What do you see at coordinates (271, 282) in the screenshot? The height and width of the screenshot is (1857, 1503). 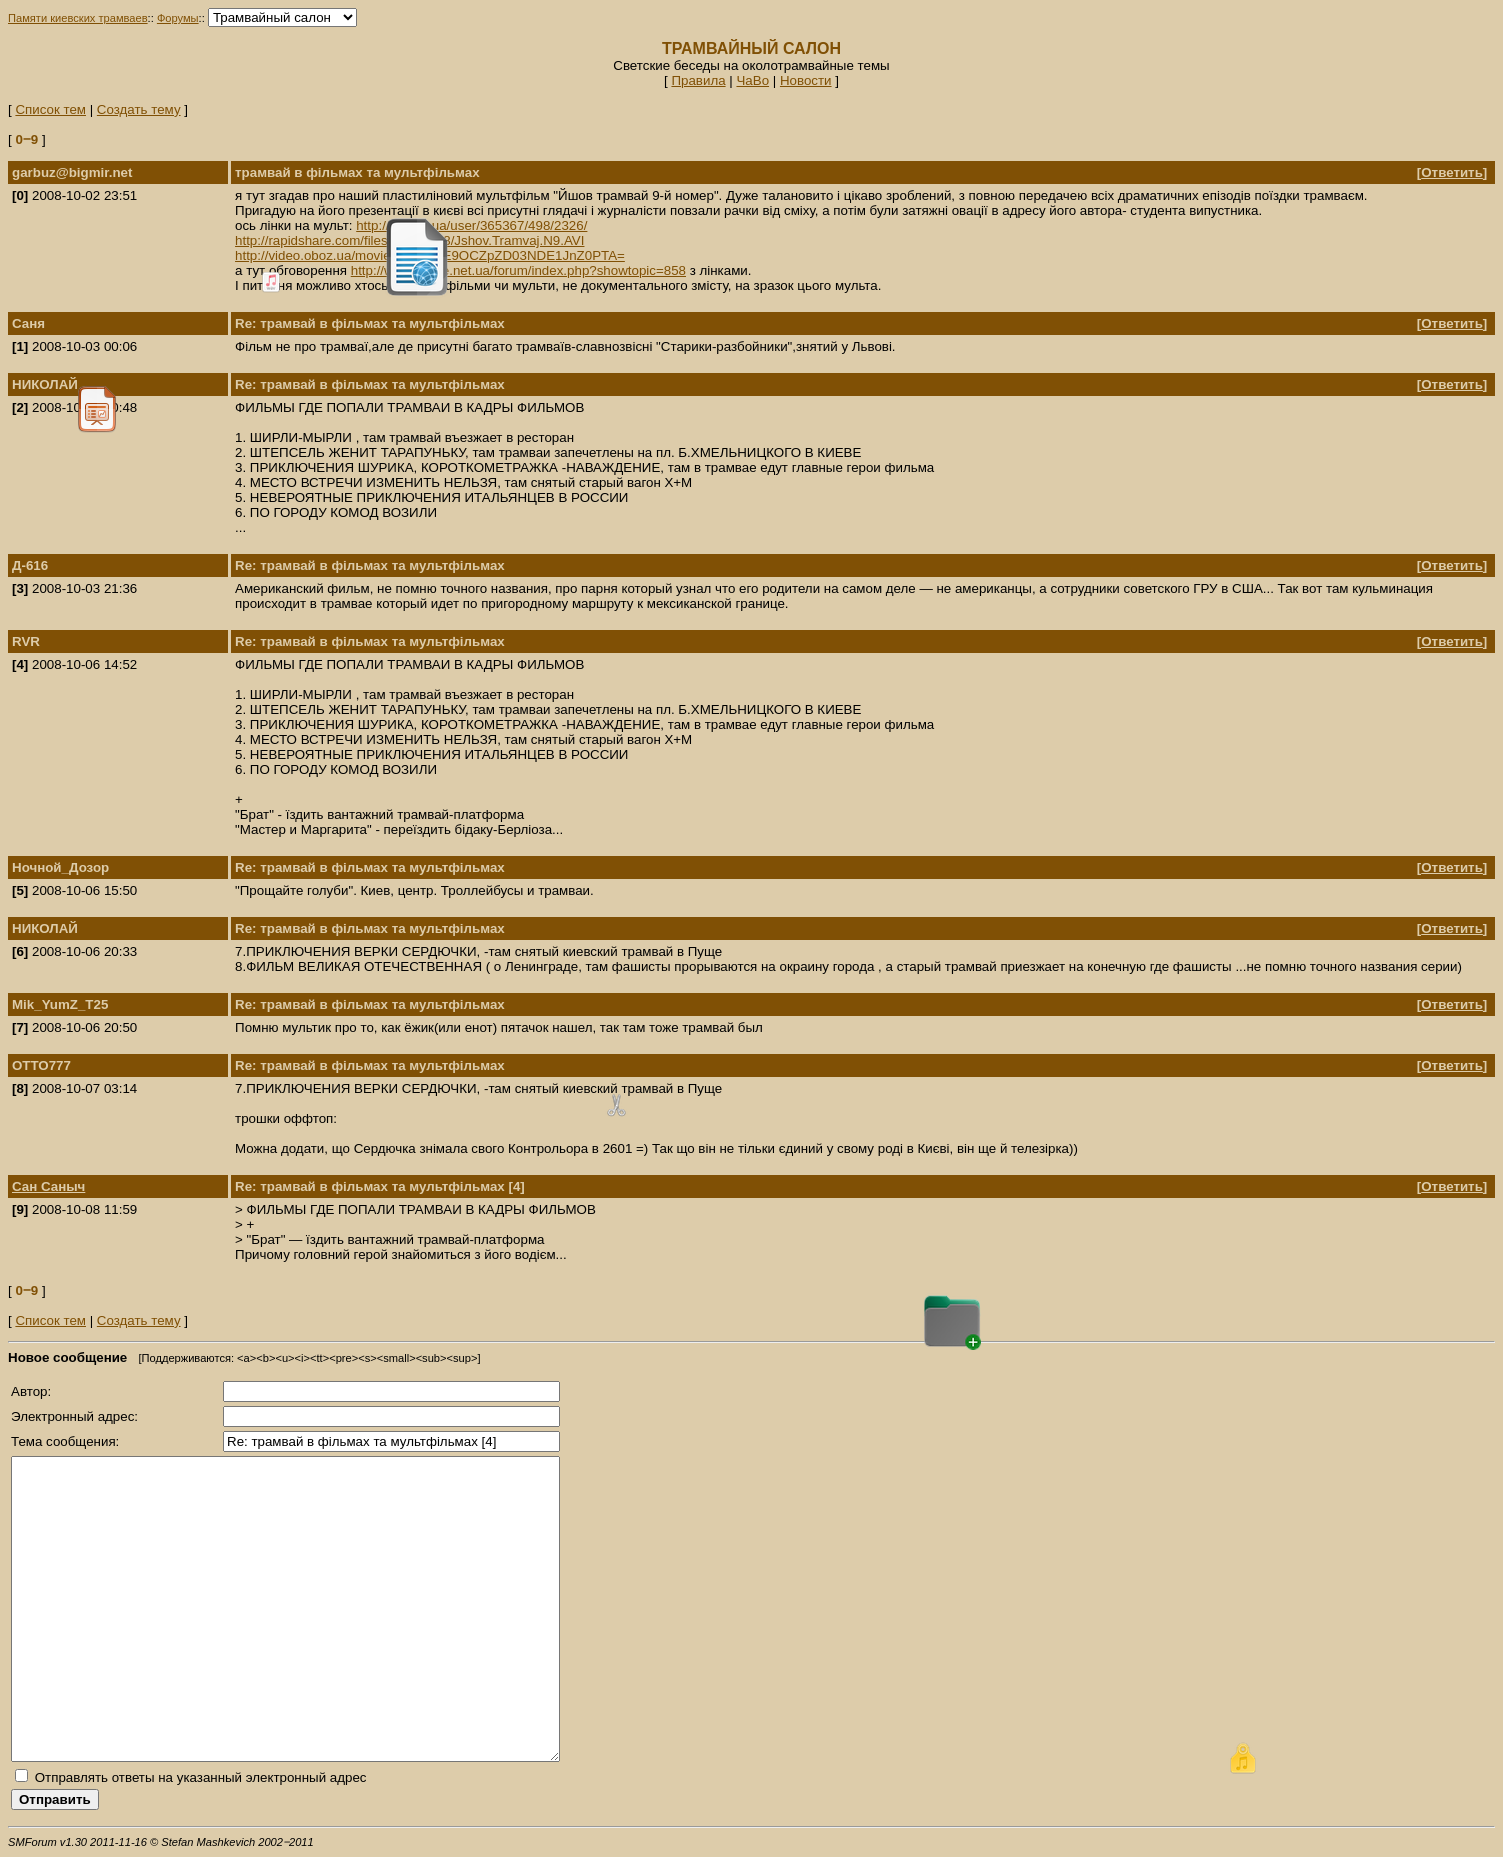 I see `a wav audio file` at bounding box center [271, 282].